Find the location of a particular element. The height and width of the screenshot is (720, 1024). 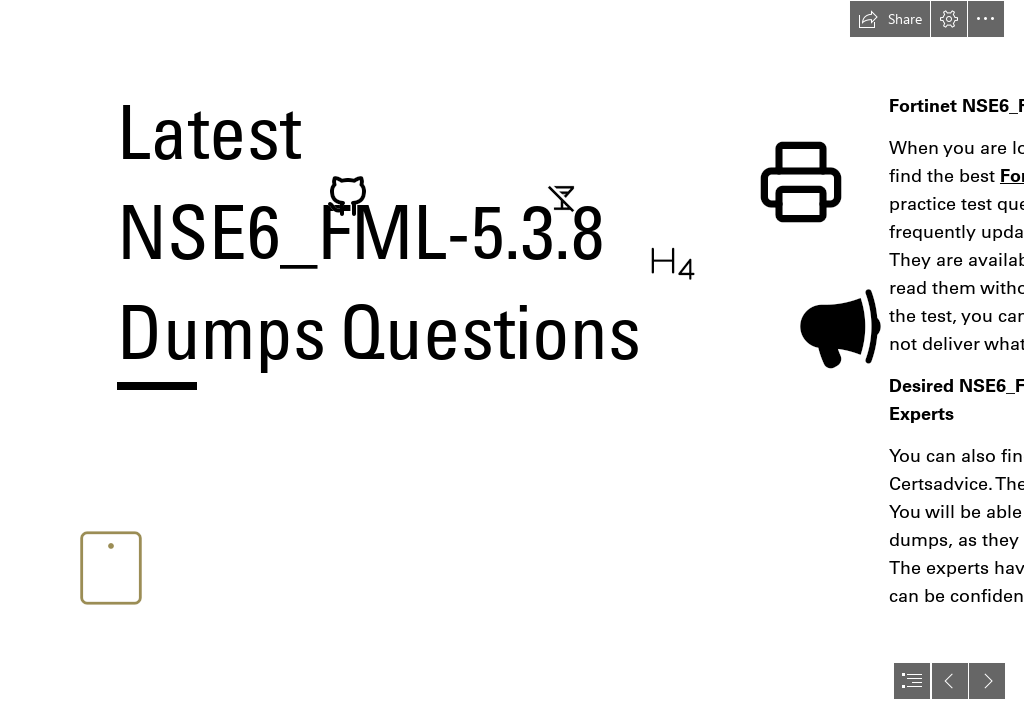

print the current document is located at coordinates (801, 182).